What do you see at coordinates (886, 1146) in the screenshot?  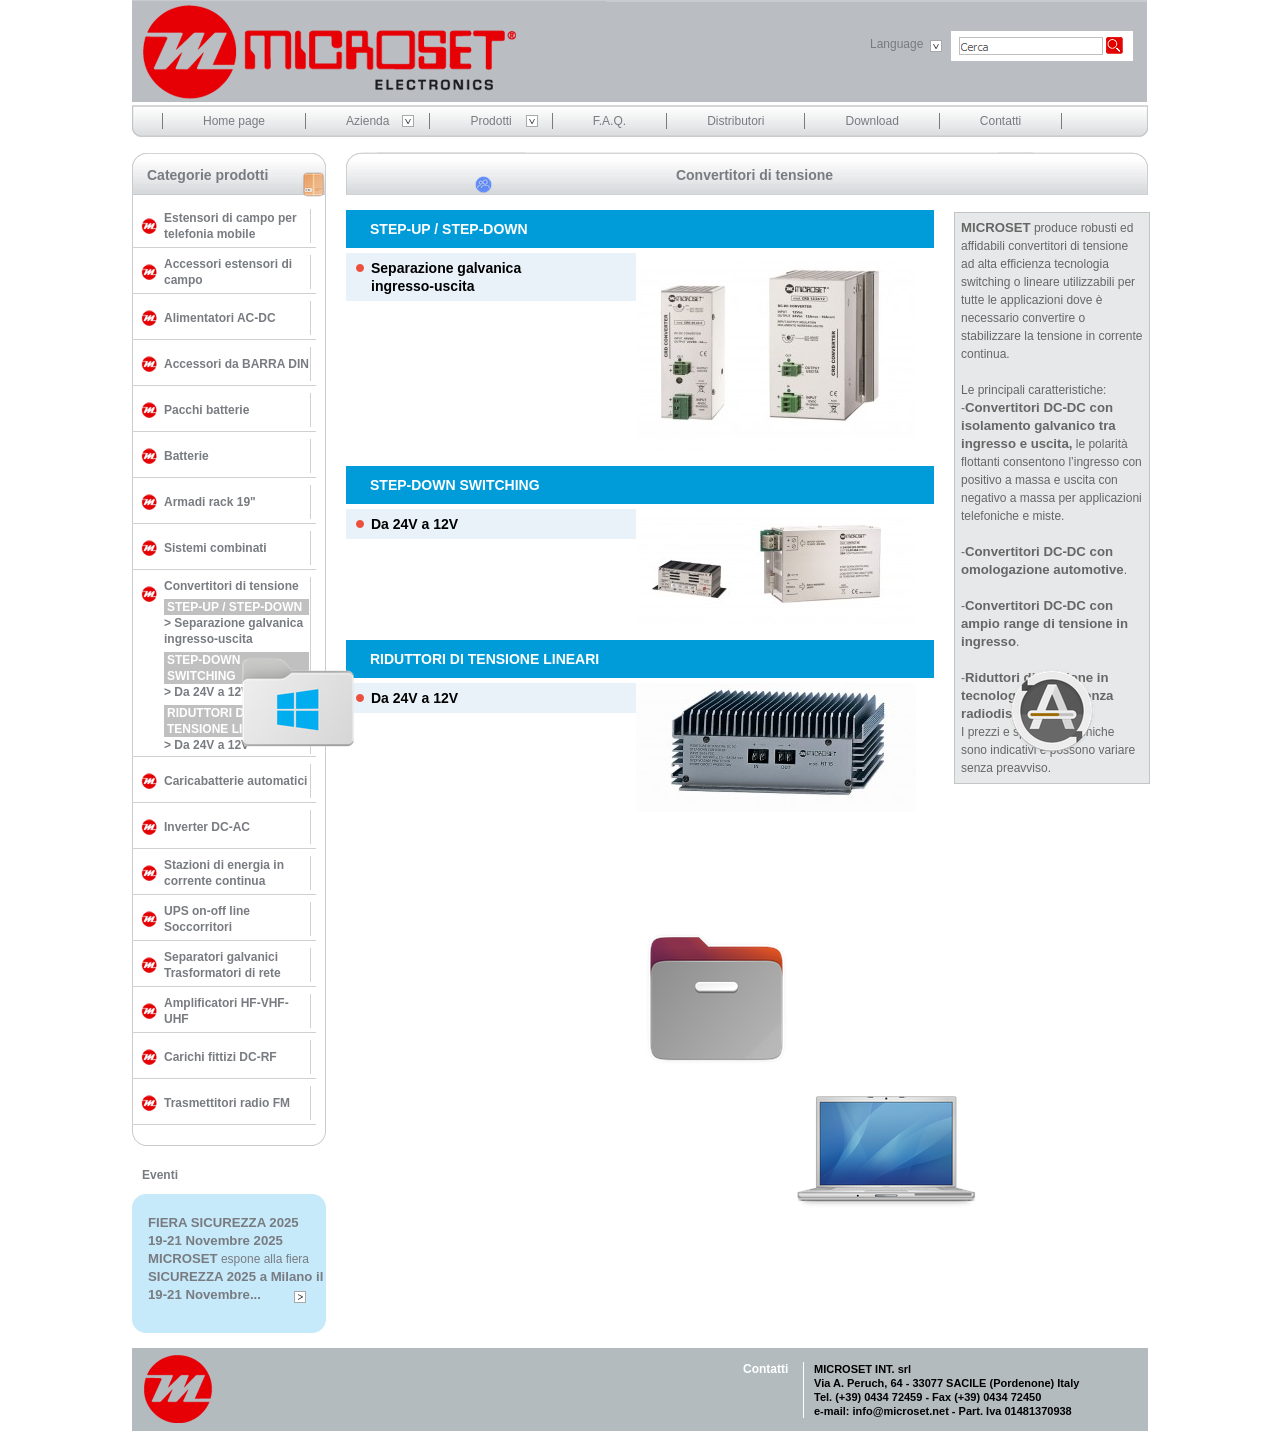 I see `represents a macbook pro device in system settings` at bounding box center [886, 1146].